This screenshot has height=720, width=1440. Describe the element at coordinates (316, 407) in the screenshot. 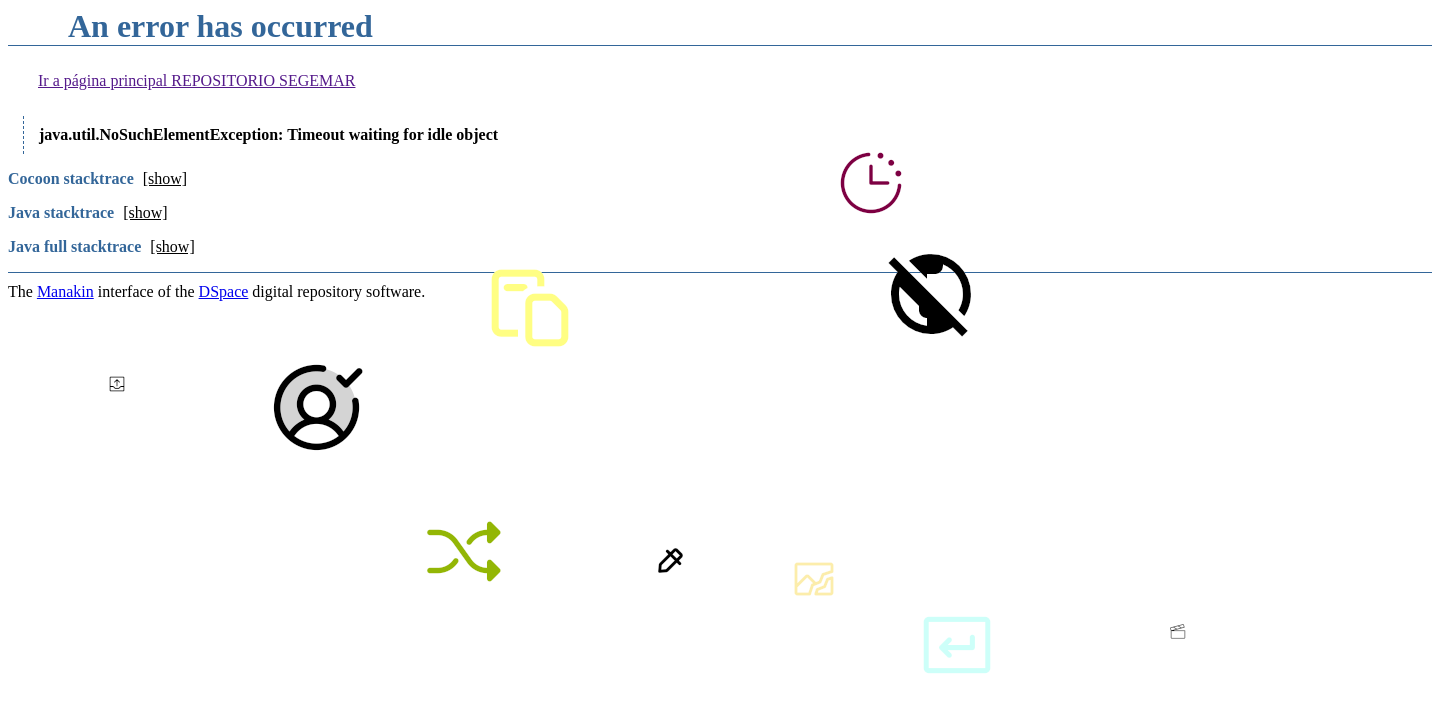

I see `verified user profile` at that location.